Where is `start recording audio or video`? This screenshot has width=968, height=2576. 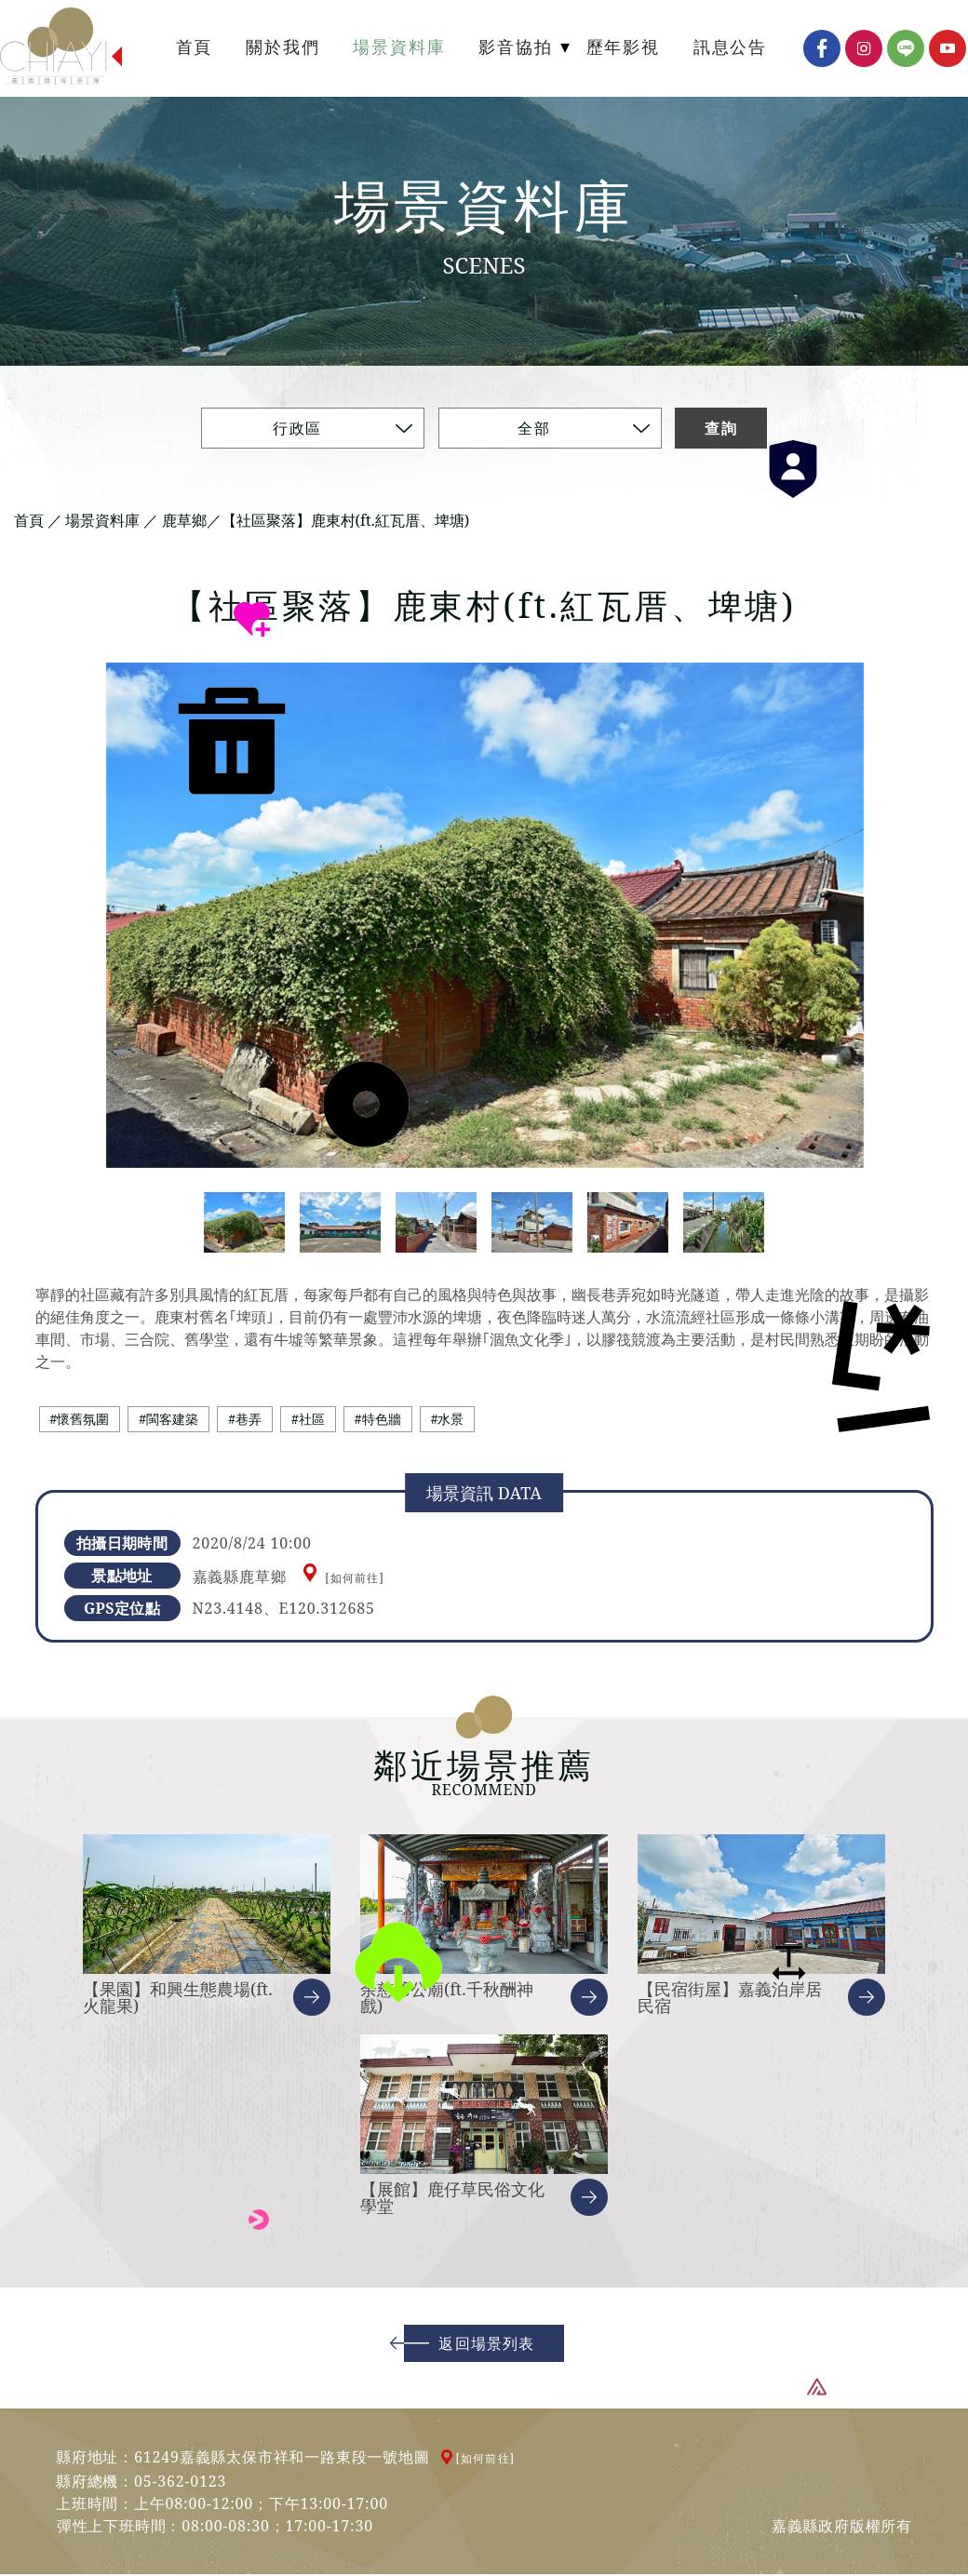 start recording audio or video is located at coordinates (366, 1104).